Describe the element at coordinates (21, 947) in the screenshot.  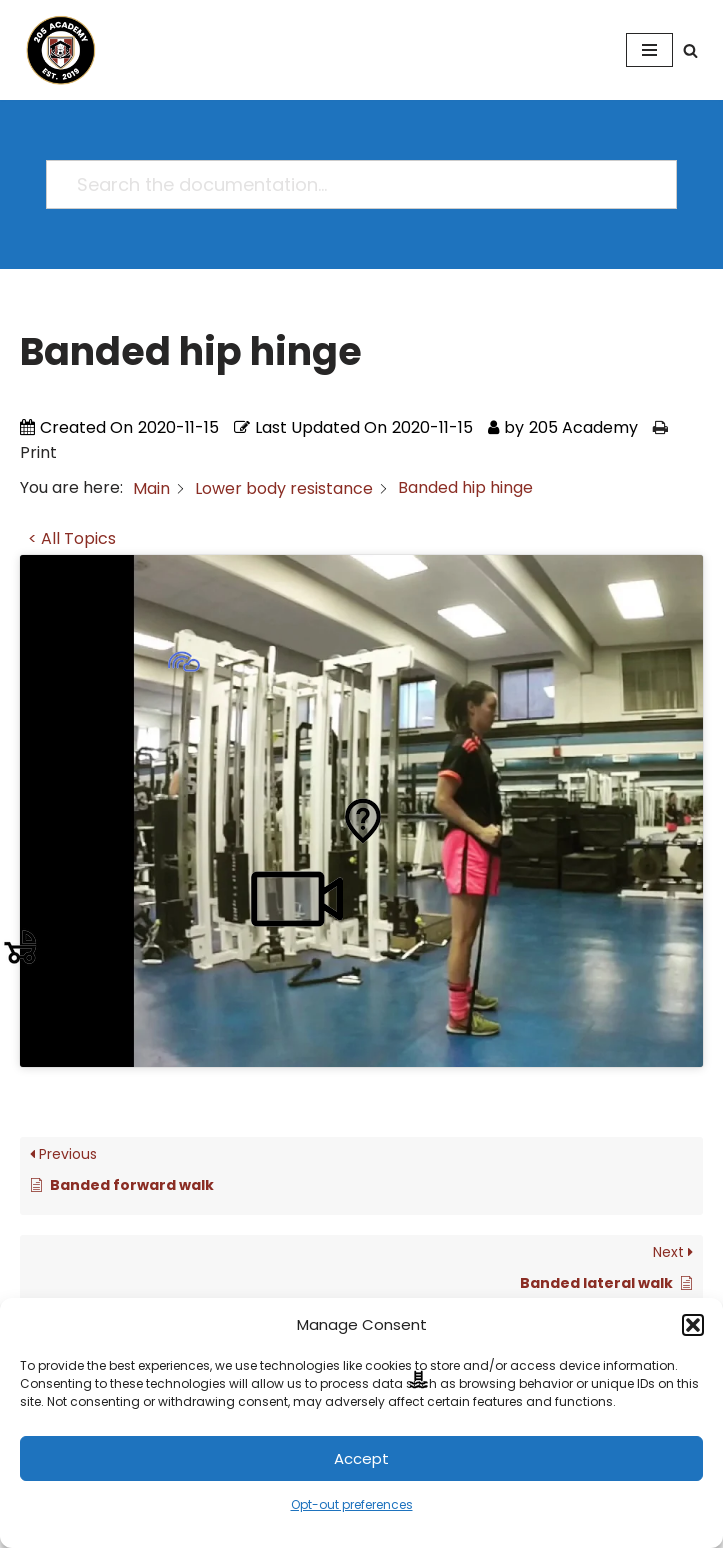
I see `indicates child-friendly or family-friendly location` at that location.